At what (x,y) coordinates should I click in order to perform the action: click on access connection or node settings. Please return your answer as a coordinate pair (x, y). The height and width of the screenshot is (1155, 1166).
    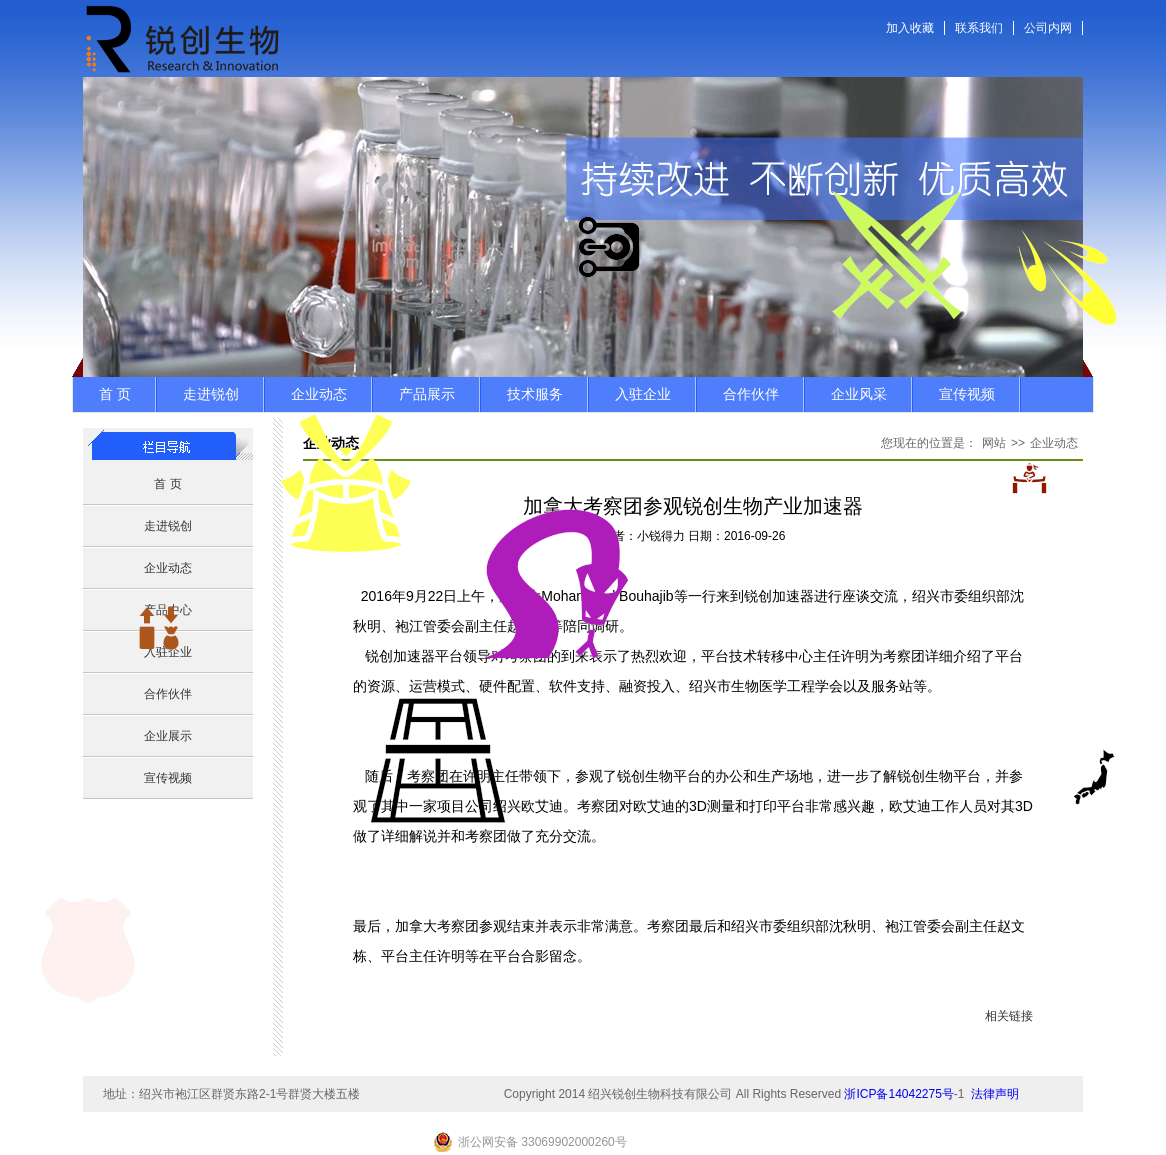
    Looking at the image, I should click on (609, 247).